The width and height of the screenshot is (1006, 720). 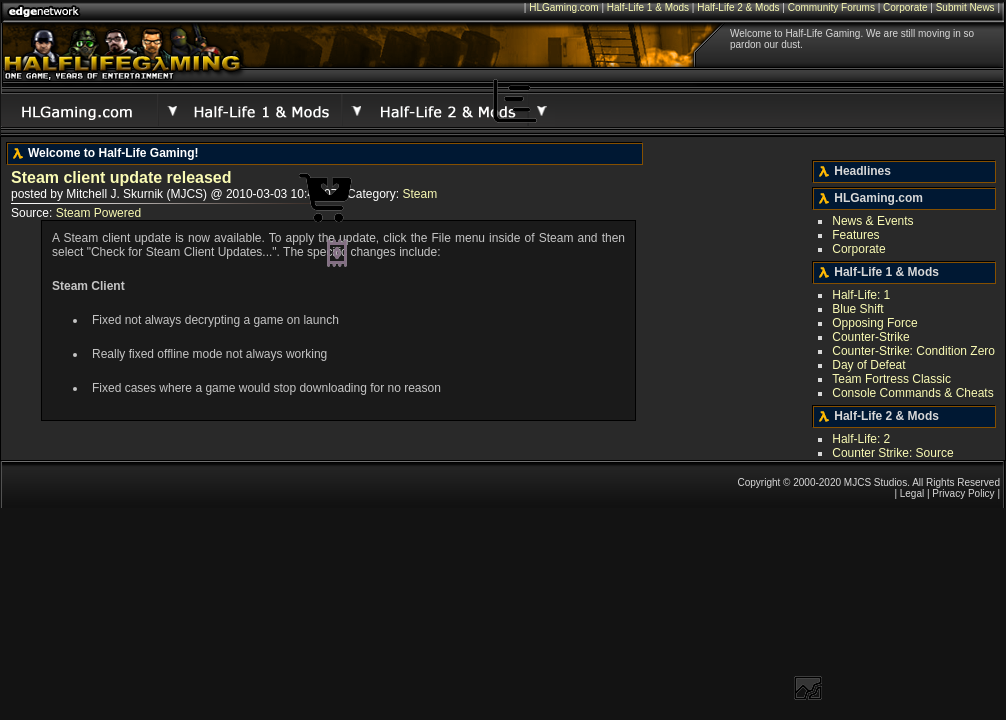 What do you see at coordinates (515, 101) in the screenshot?
I see `view project timeline or schedule` at bounding box center [515, 101].